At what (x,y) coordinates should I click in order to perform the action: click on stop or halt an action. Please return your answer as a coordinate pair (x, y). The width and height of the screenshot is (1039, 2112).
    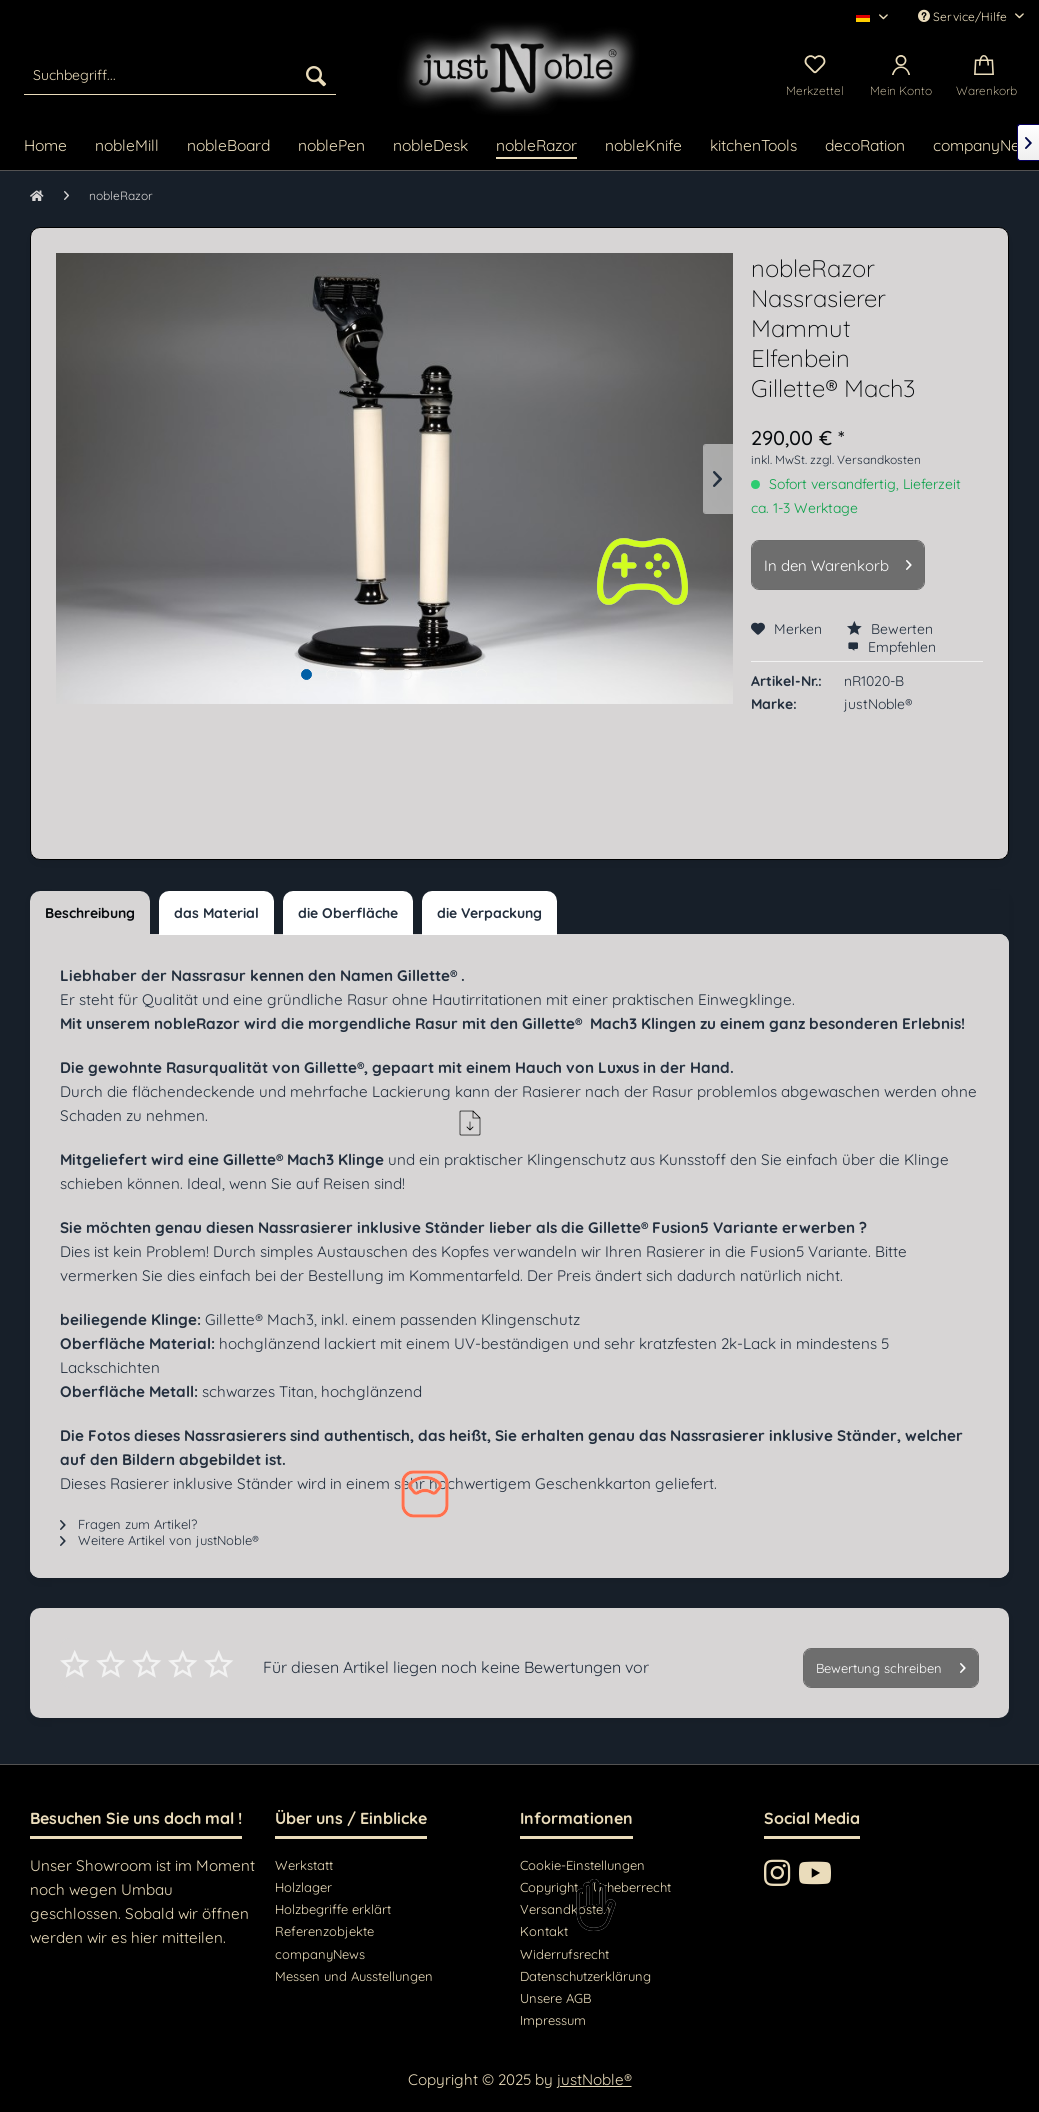
    Looking at the image, I should click on (596, 1905).